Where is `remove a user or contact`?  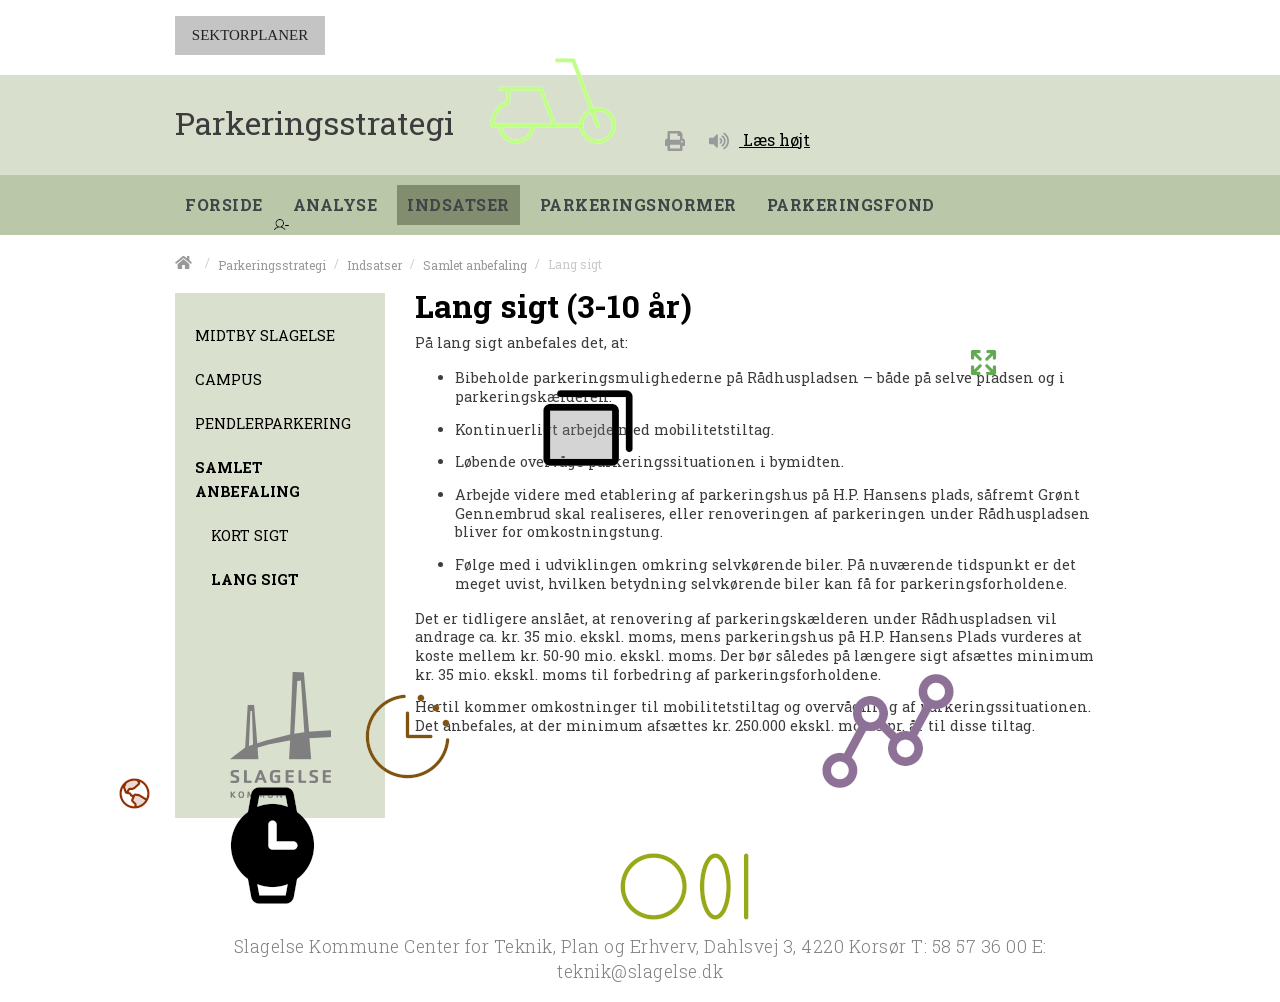
remove a user or contact is located at coordinates (281, 225).